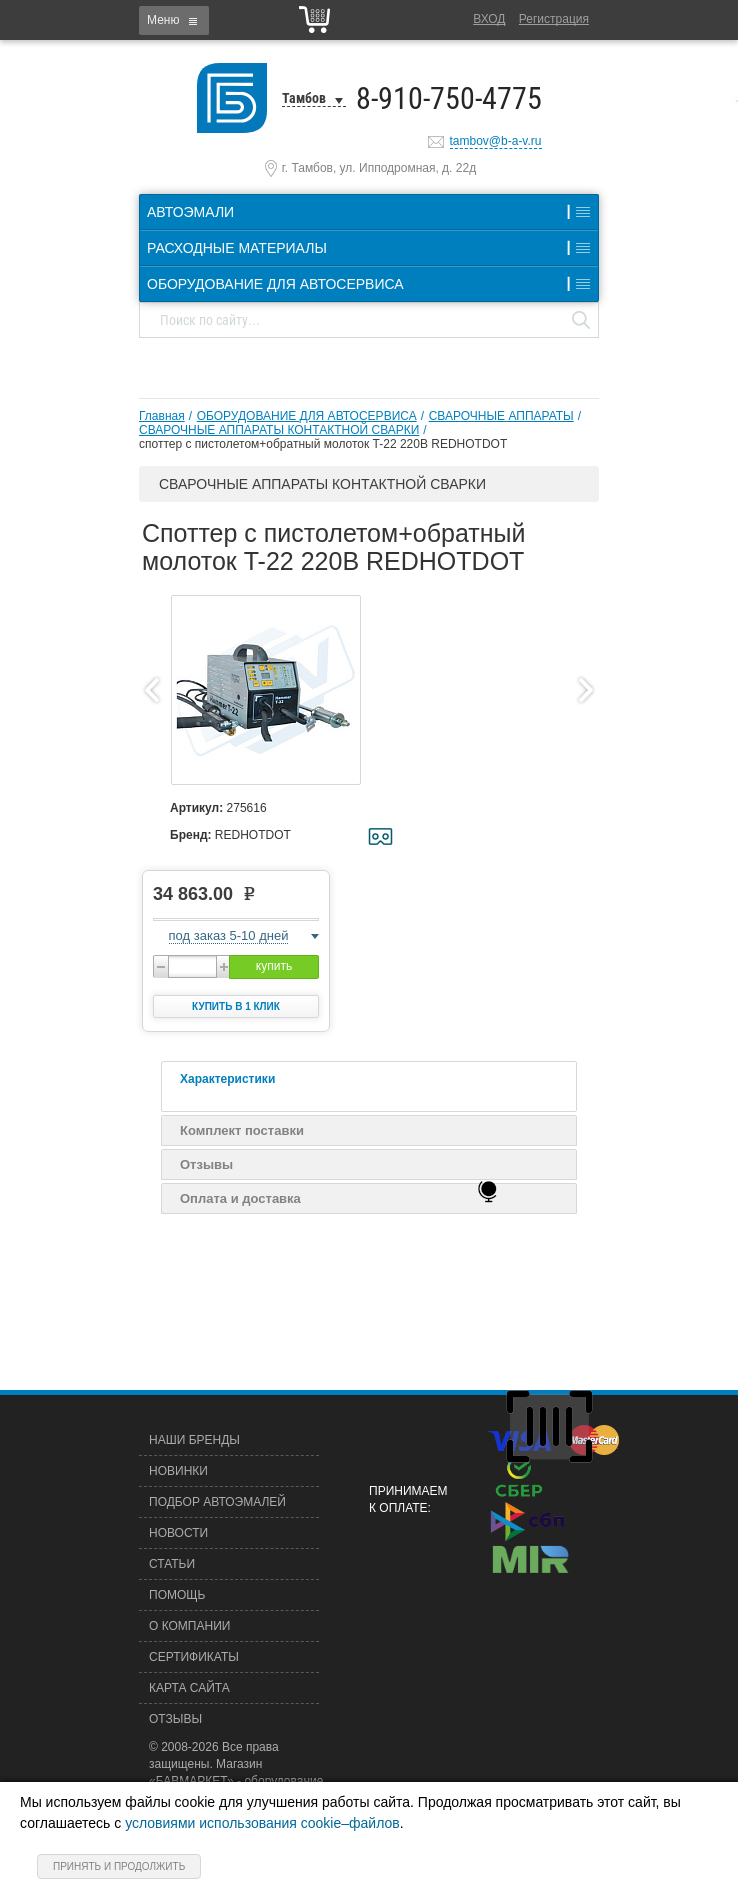 This screenshot has width=738, height=1889. I want to click on launch virtual reality or VR mode, so click(380, 836).